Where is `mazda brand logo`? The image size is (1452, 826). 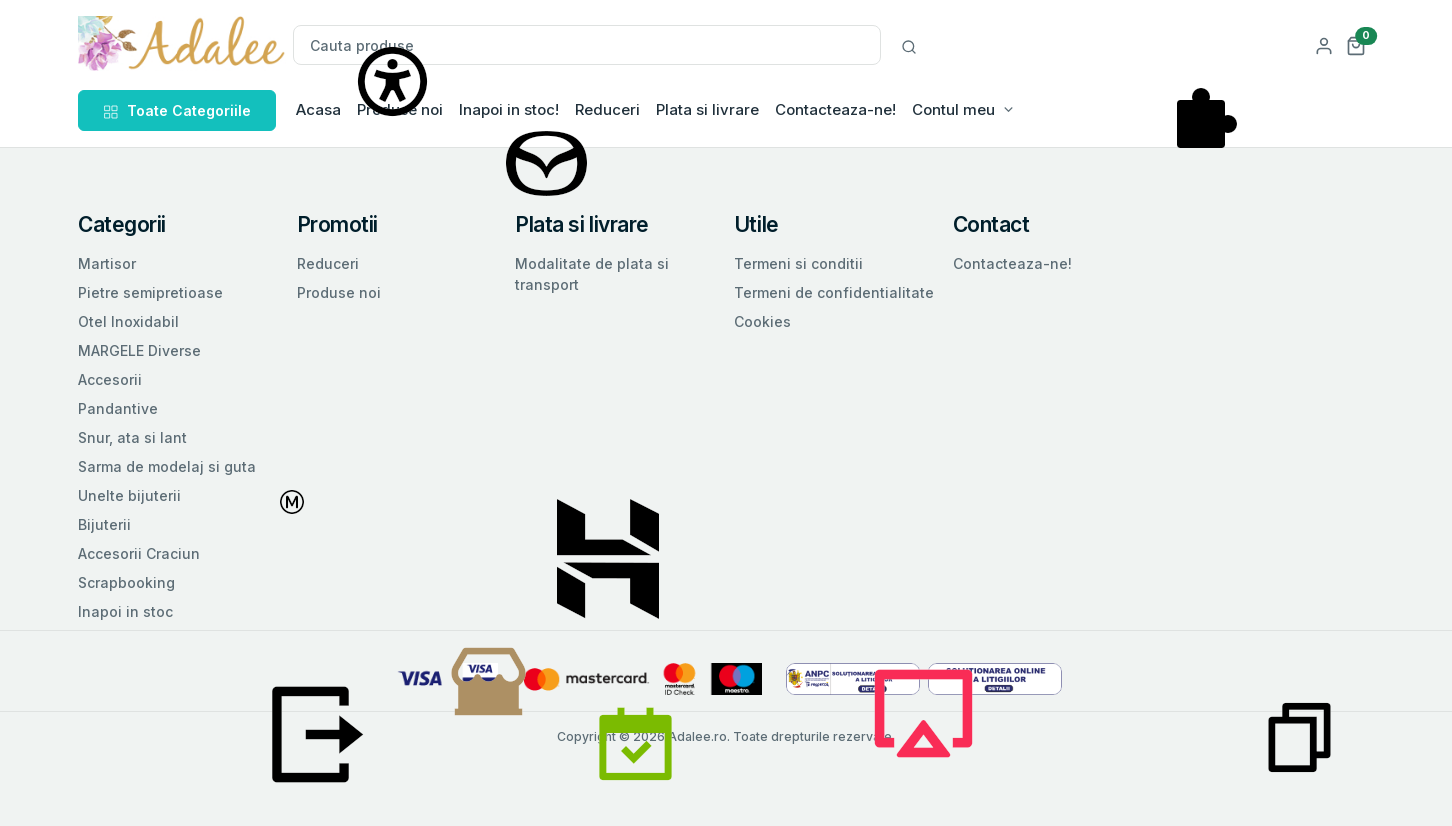
mazda brand logo is located at coordinates (546, 163).